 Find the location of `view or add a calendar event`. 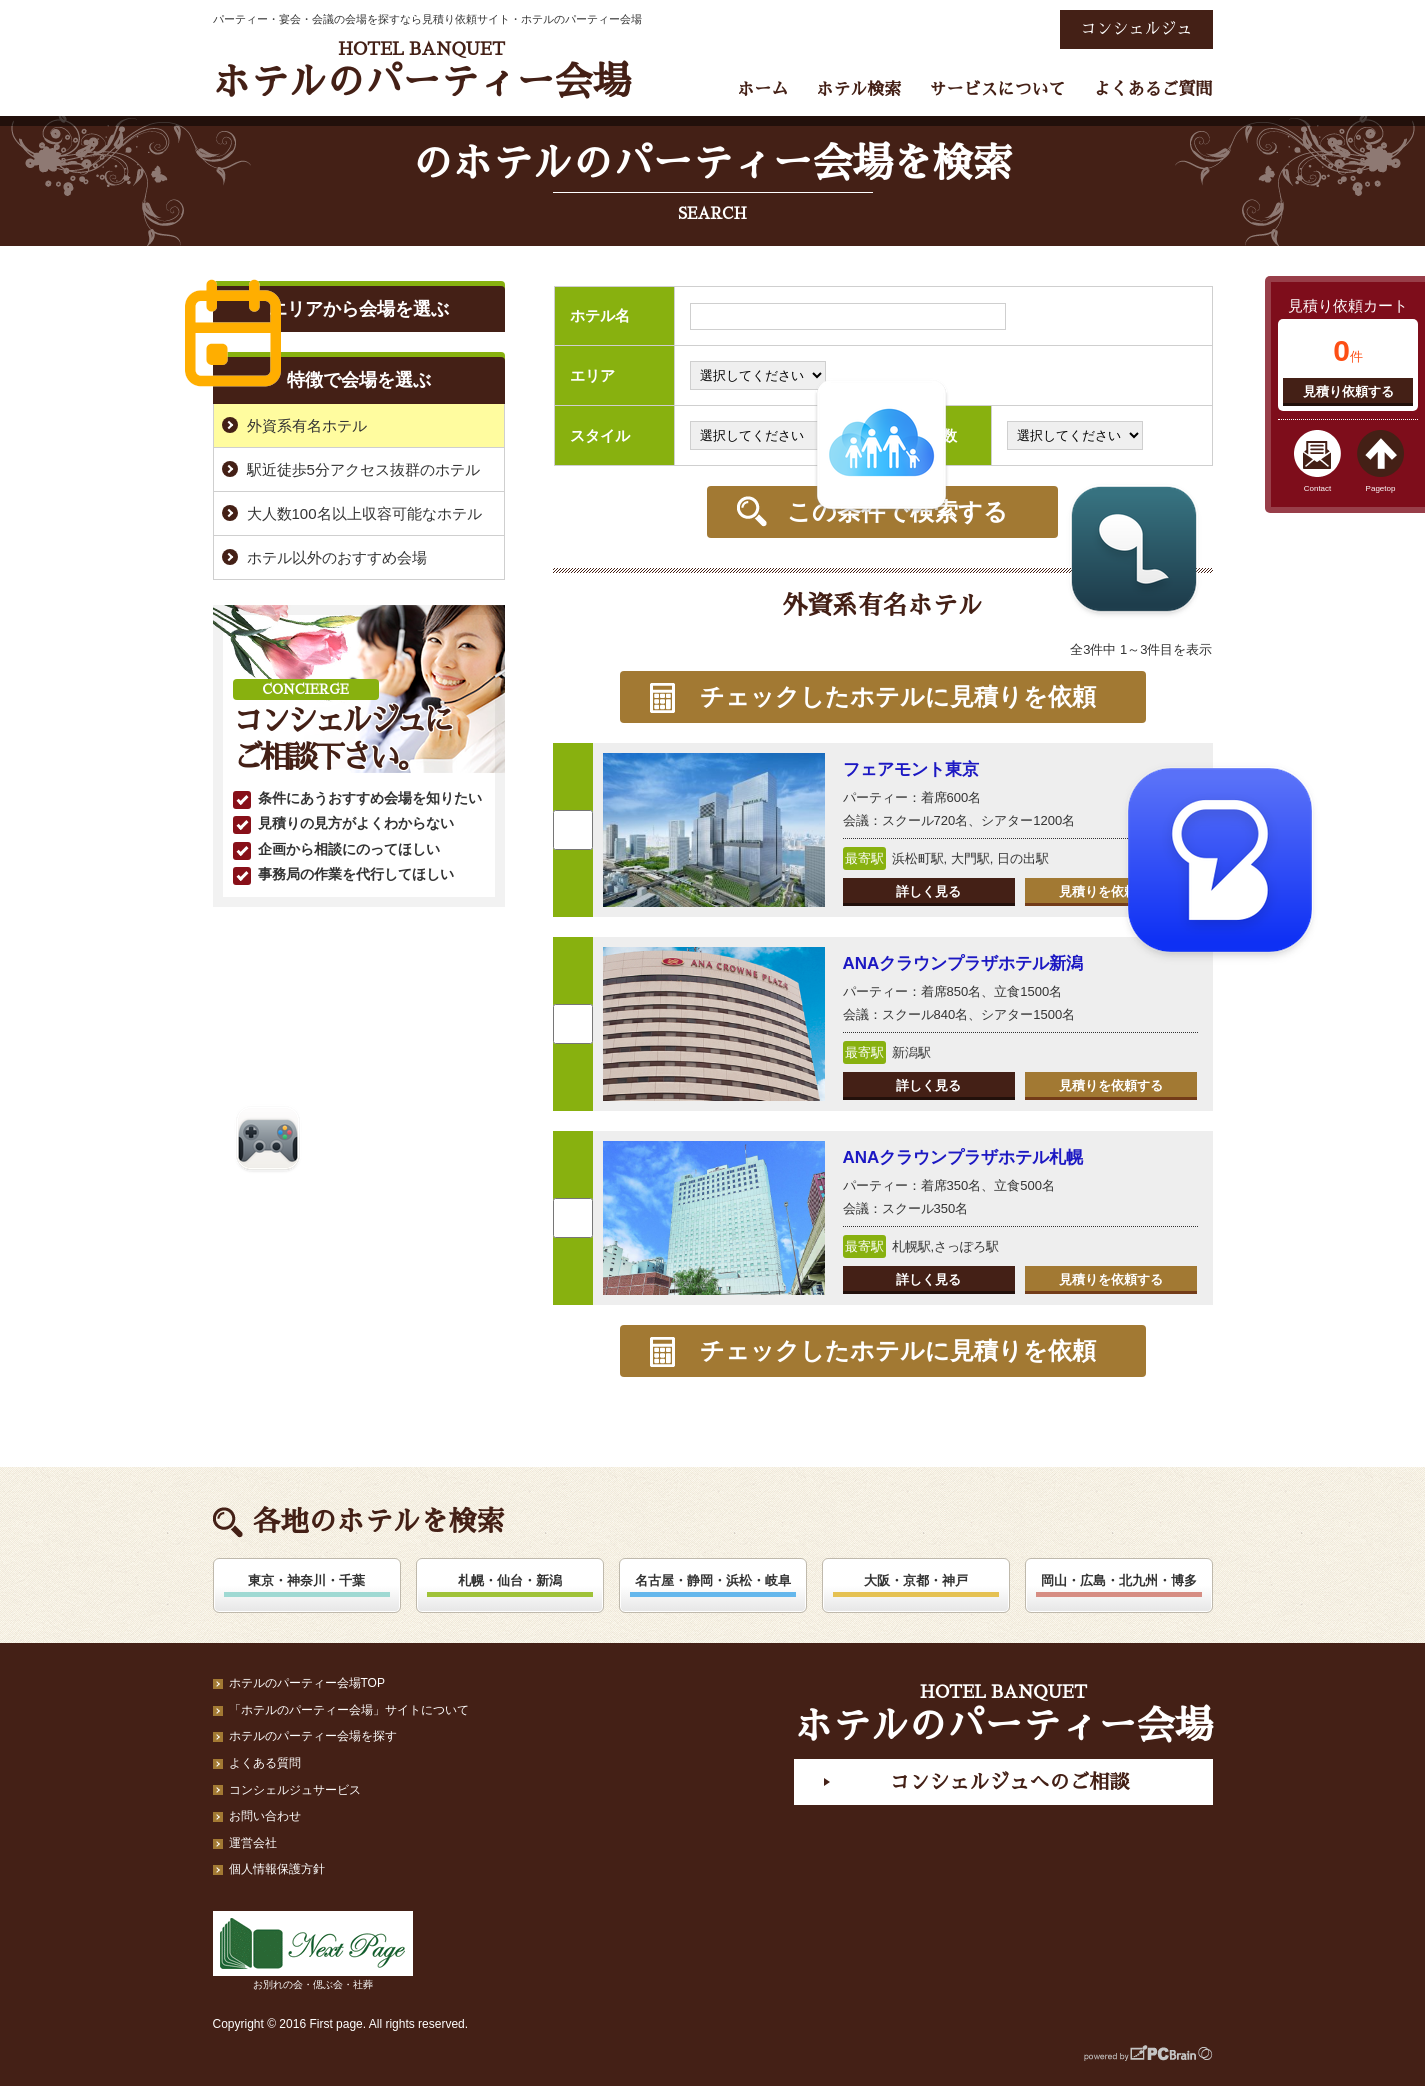

view or add a calendar event is located at coordinates (233, 333).